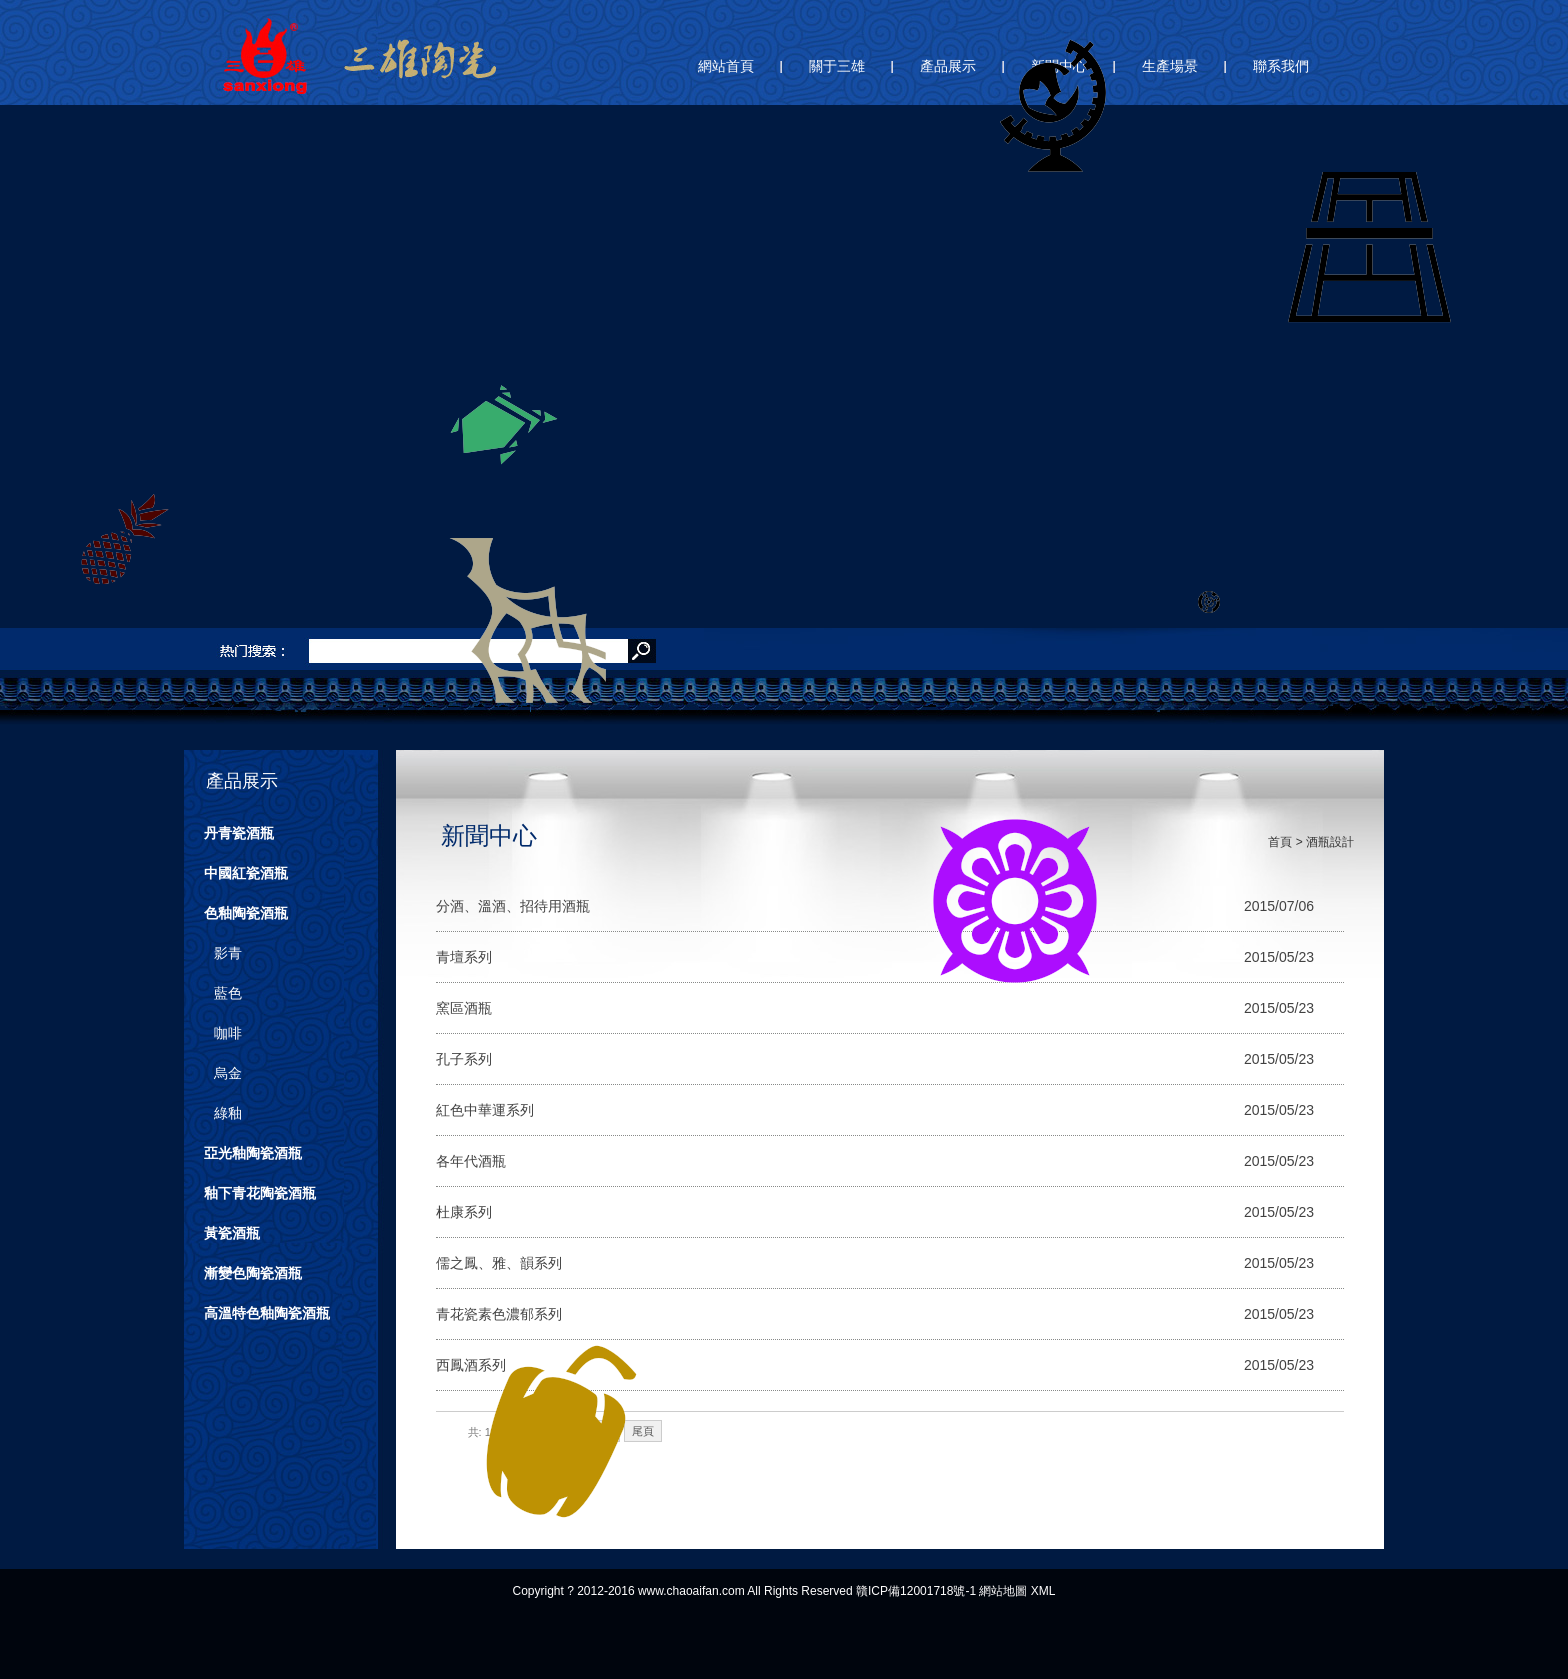  What do you see at coordinates (503, 425) in the screenshot?
I see `access origami or paper craft tutorials` at bounding box center [503, 425].